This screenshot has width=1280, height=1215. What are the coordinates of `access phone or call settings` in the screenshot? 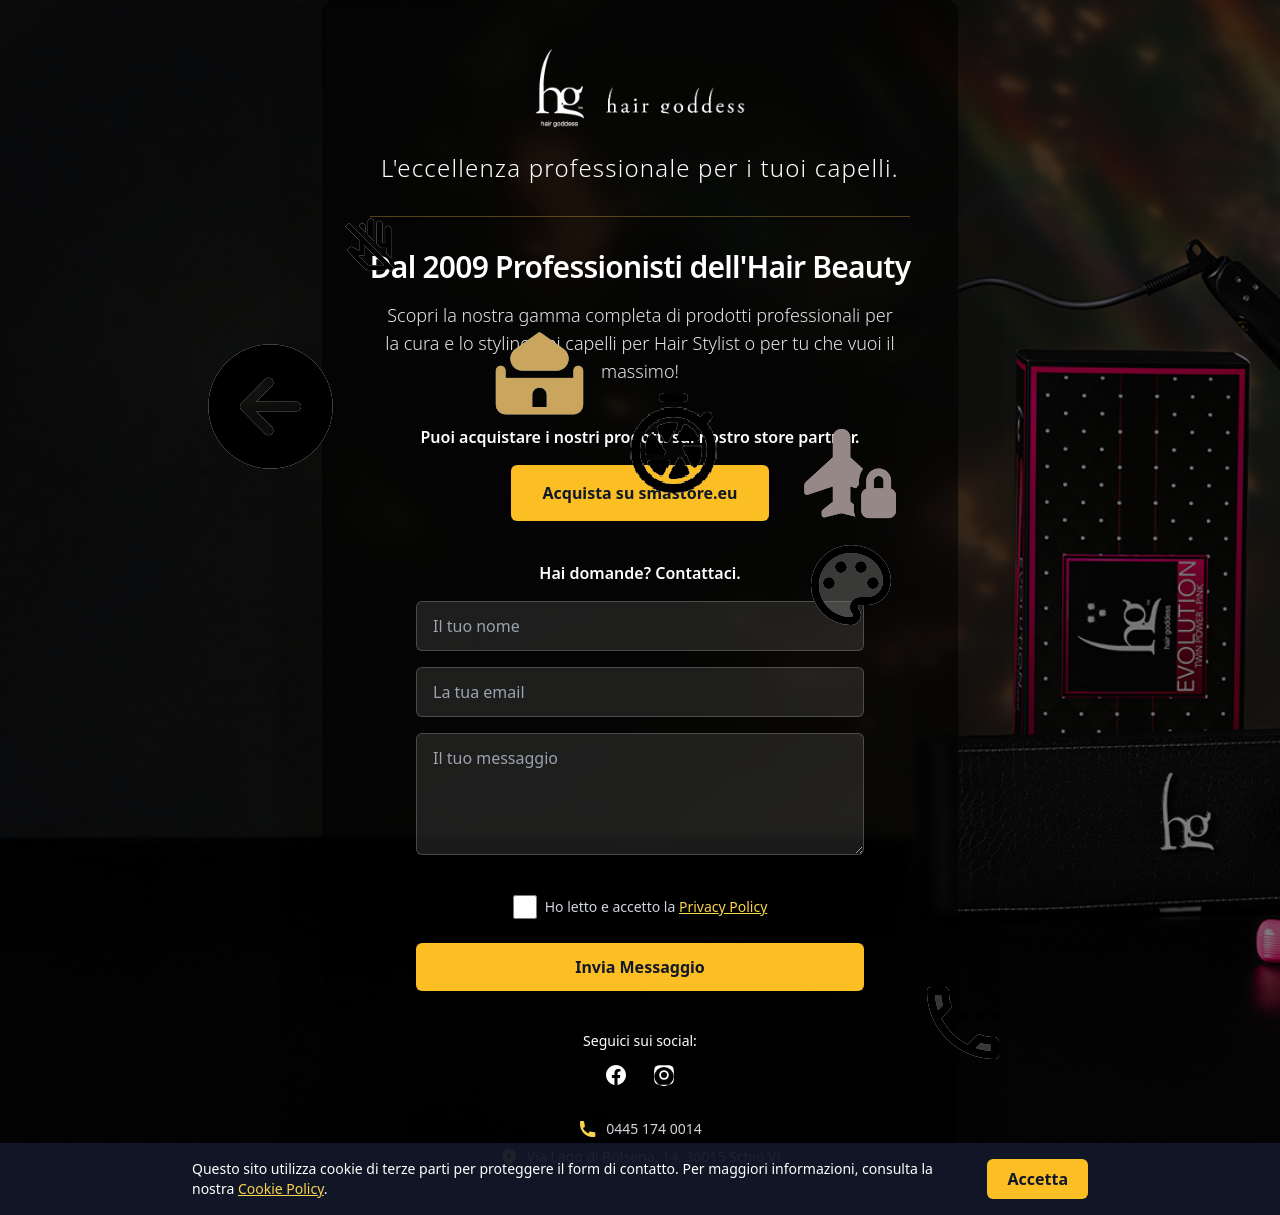 It's located at (963, 1023).